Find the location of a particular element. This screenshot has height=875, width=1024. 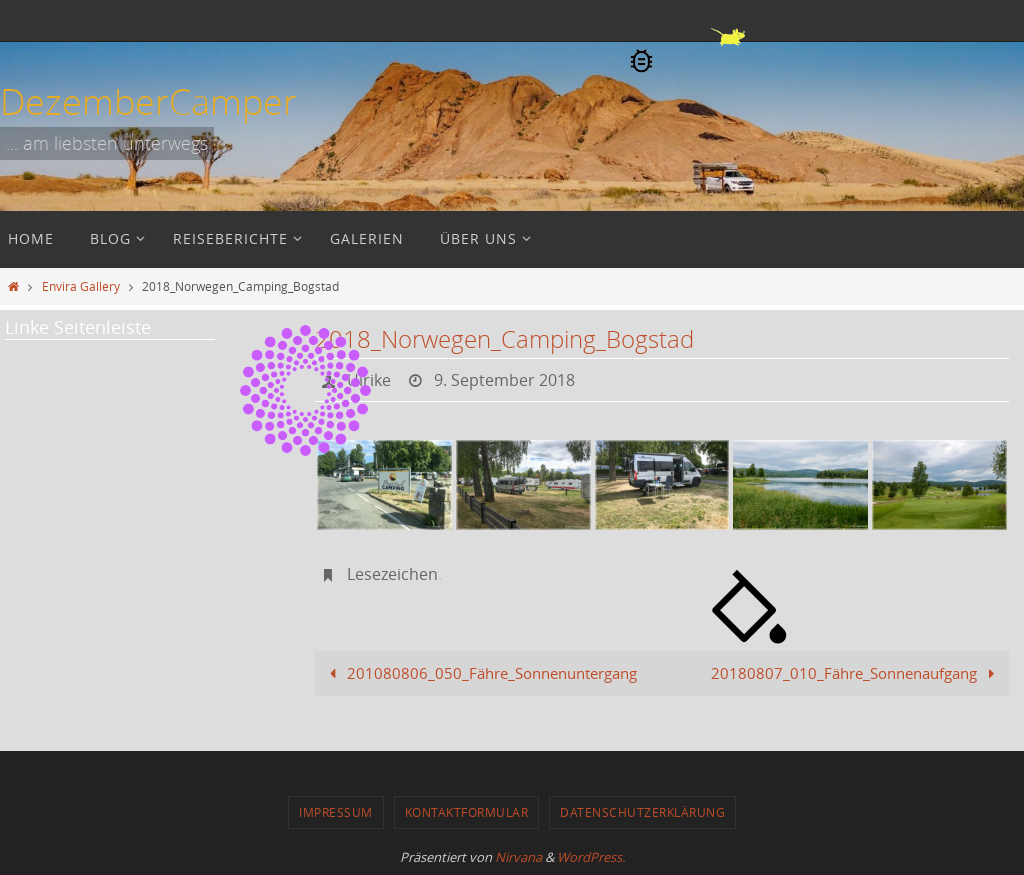

report a bug or software issue is located at coordinates (641, 60).